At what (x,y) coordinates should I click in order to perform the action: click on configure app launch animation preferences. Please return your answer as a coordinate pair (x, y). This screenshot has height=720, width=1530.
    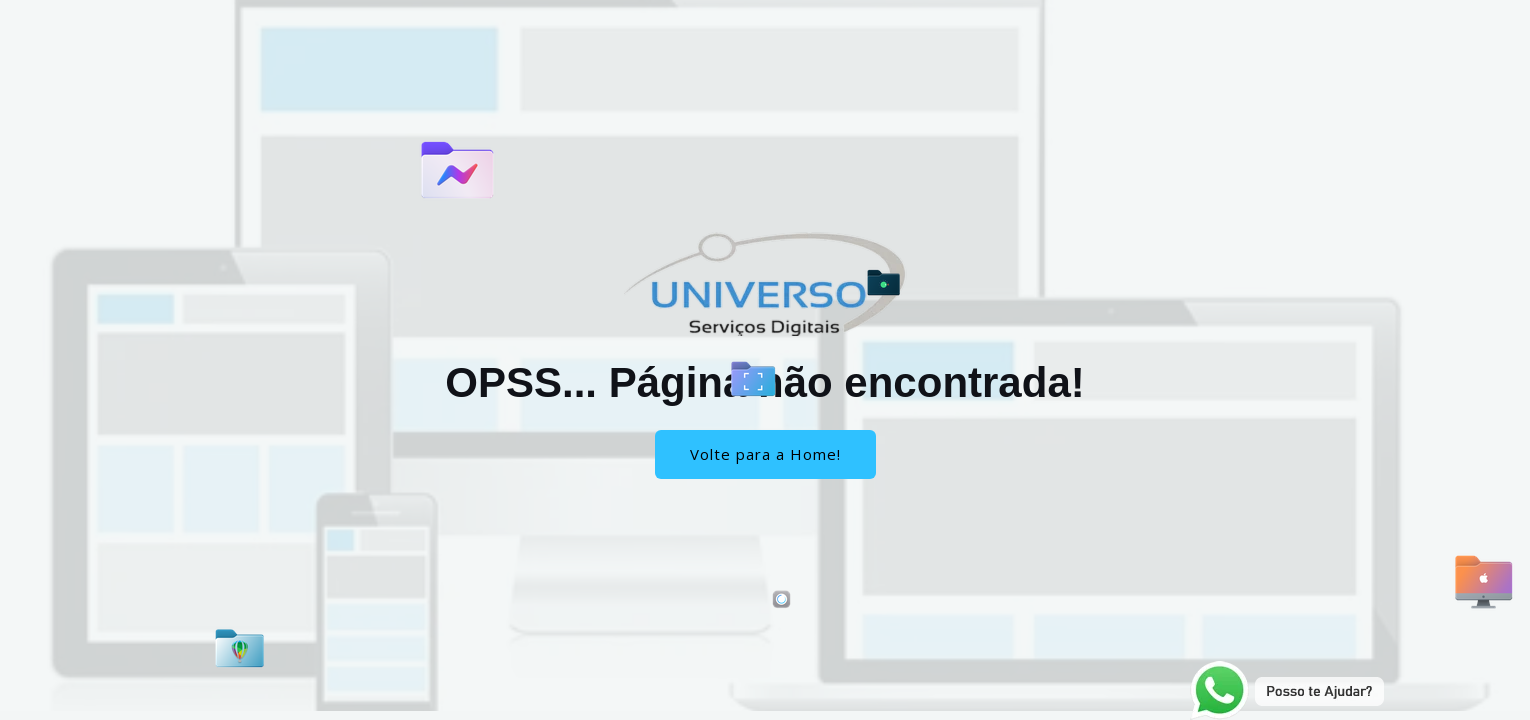
    Looking at the image, I should click on (781, 599).